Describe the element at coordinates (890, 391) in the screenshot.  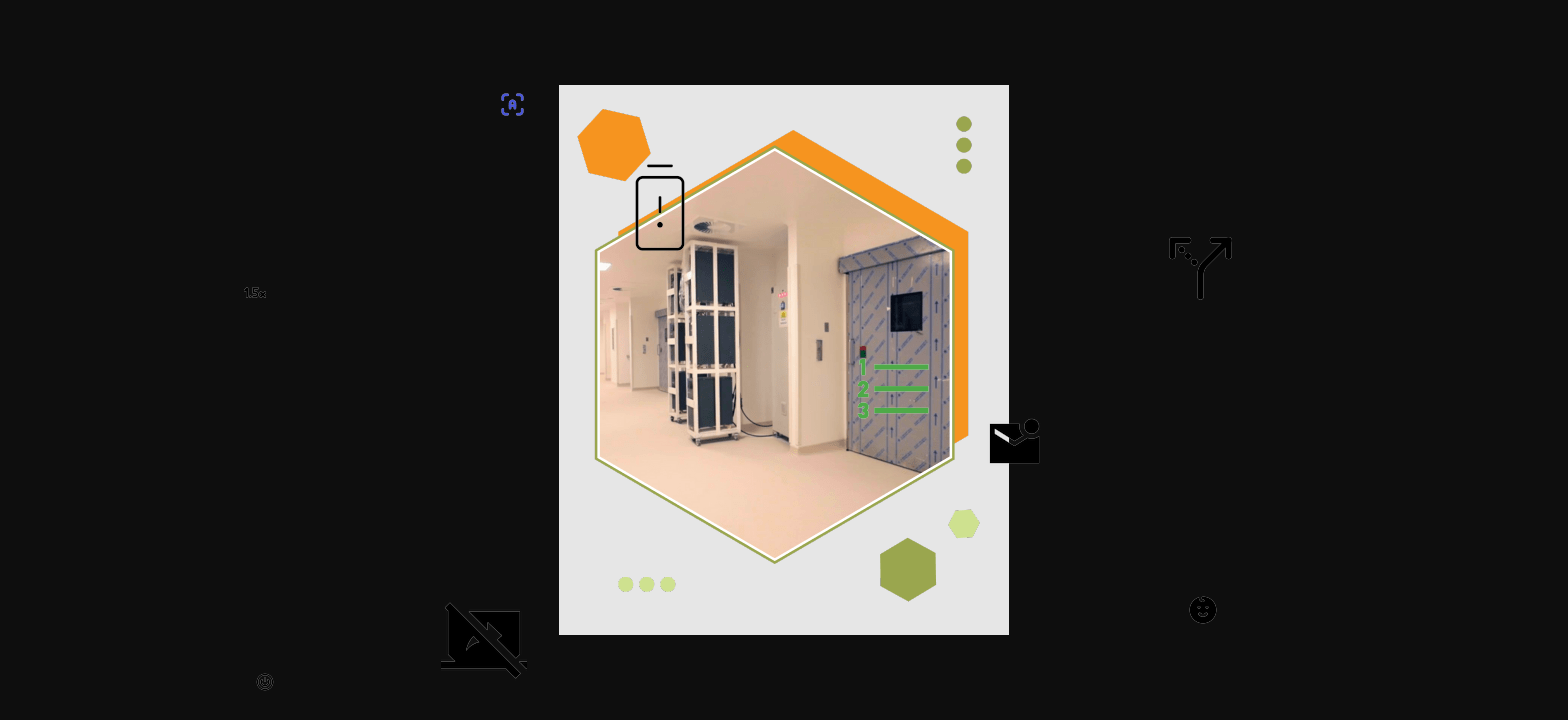
I see `create a numbered list` at that location.